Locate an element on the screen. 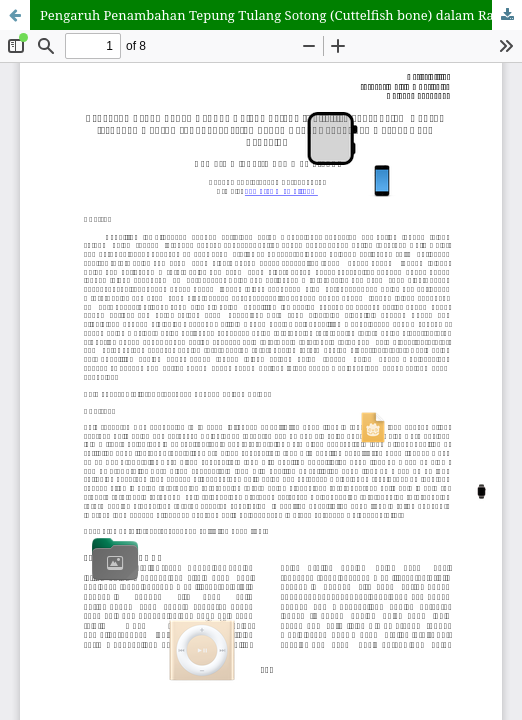 Image resolution: width=522 pixels, height=720 pixels. godot engine resource file is located at coordinates (373, 428).